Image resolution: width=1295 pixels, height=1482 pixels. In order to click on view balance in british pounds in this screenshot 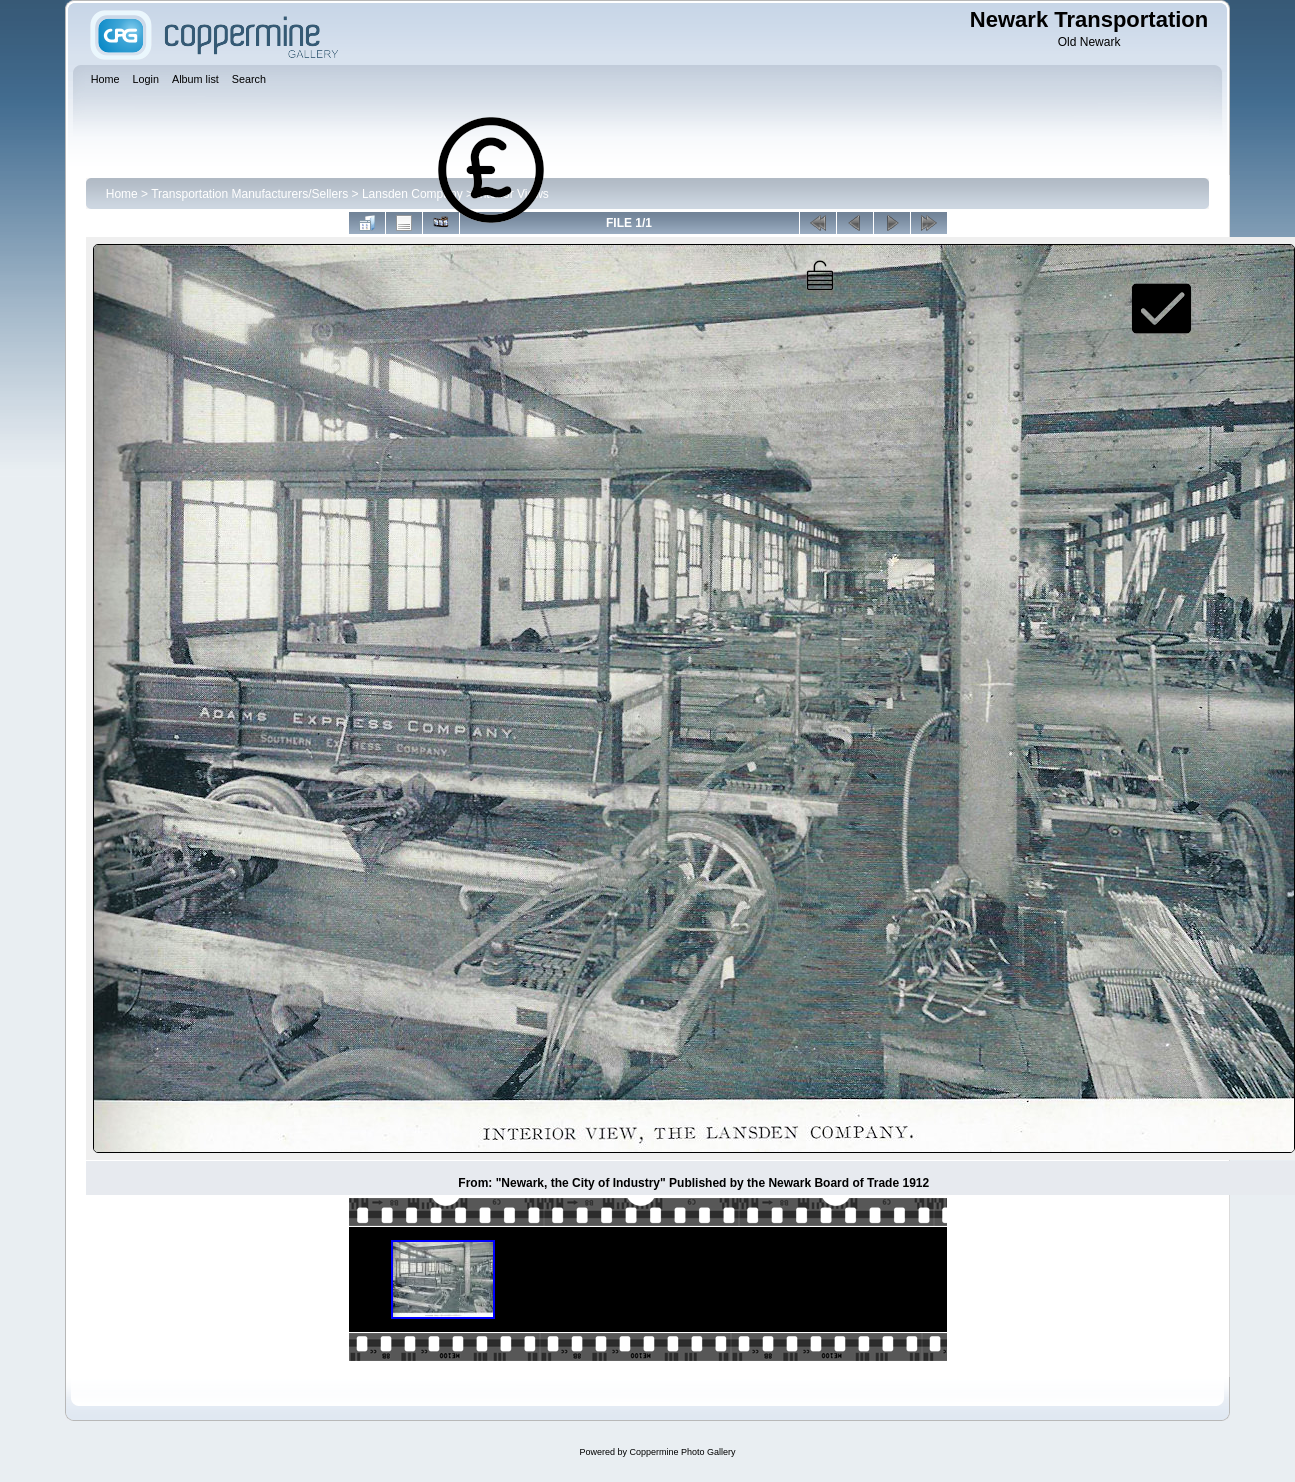, I will do `click(491, 170)`.